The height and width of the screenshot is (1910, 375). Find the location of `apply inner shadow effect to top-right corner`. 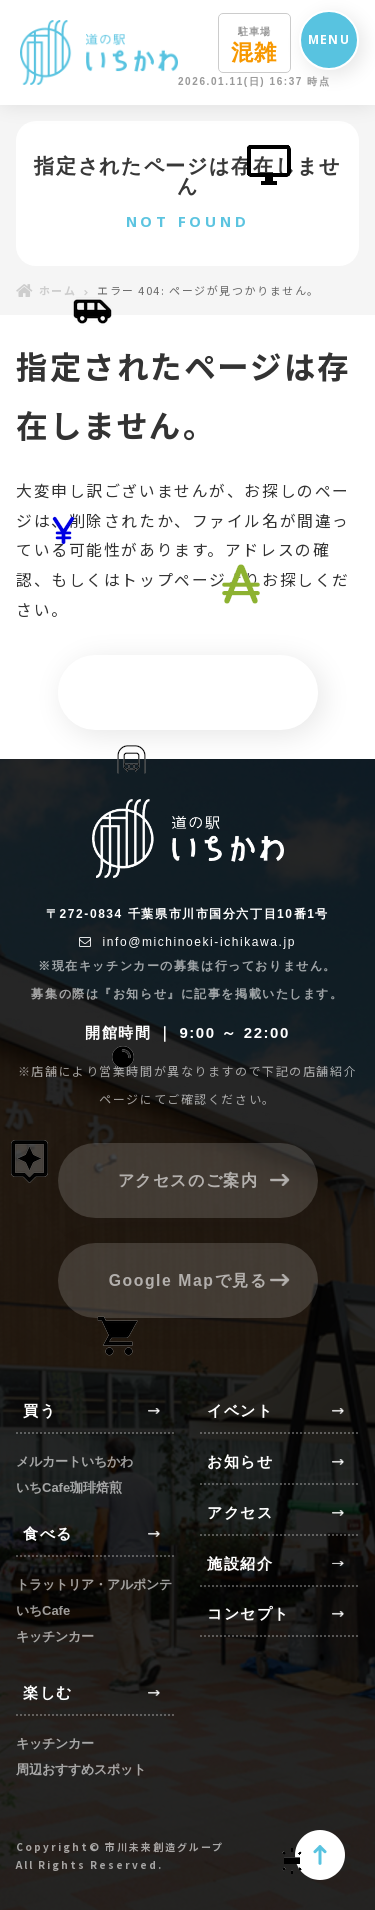

apply inner shadow effect to top-right corner is located at coordinates (123, 1057).